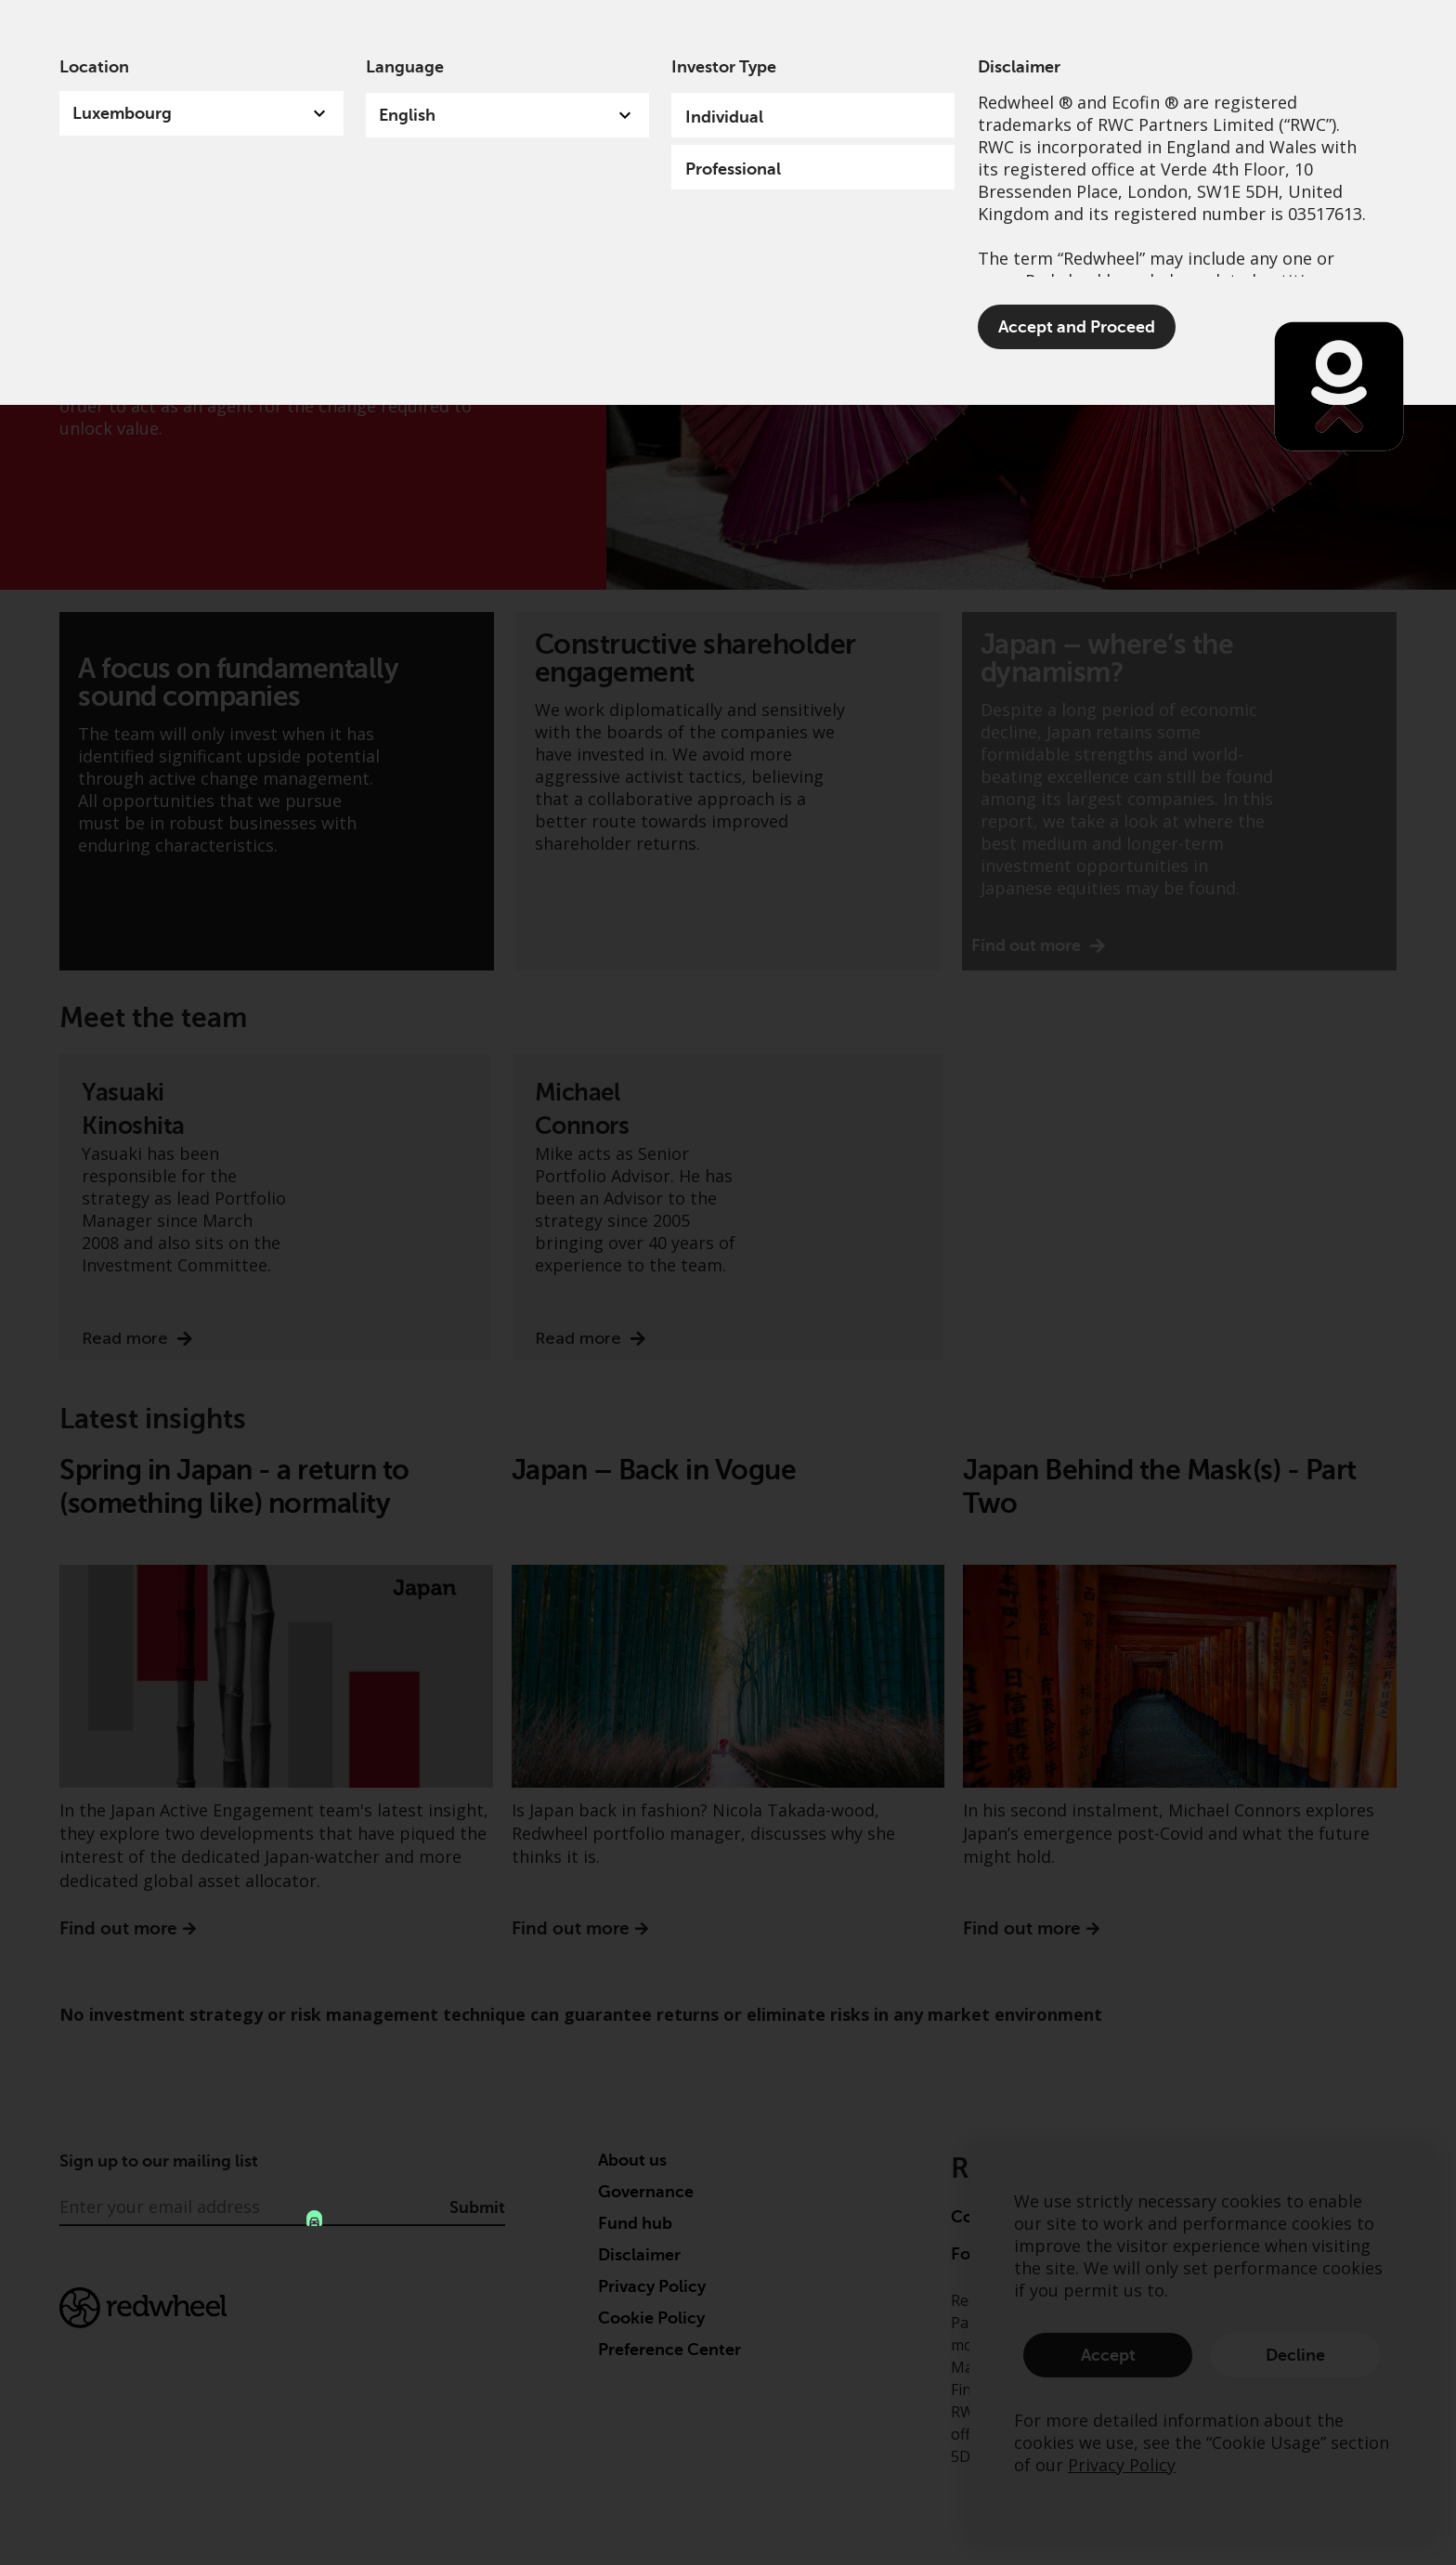  Describe the element at coordinates (314, 2218) in the screenshot. I see `indicates tunnel or underground passage ahead` at that location.